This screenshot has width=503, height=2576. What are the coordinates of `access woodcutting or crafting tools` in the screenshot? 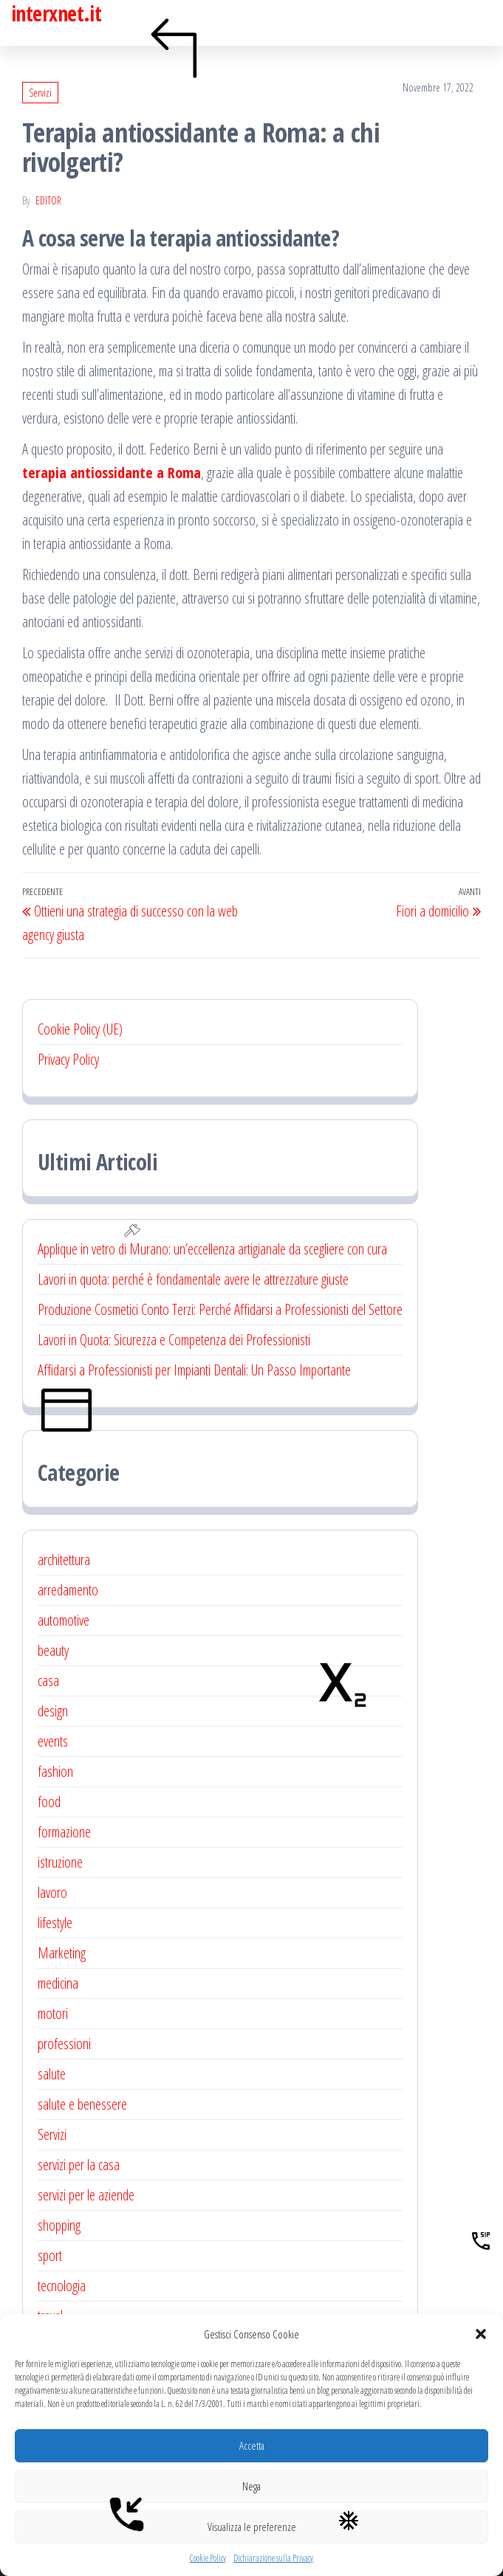 It's located at (132, 1231).